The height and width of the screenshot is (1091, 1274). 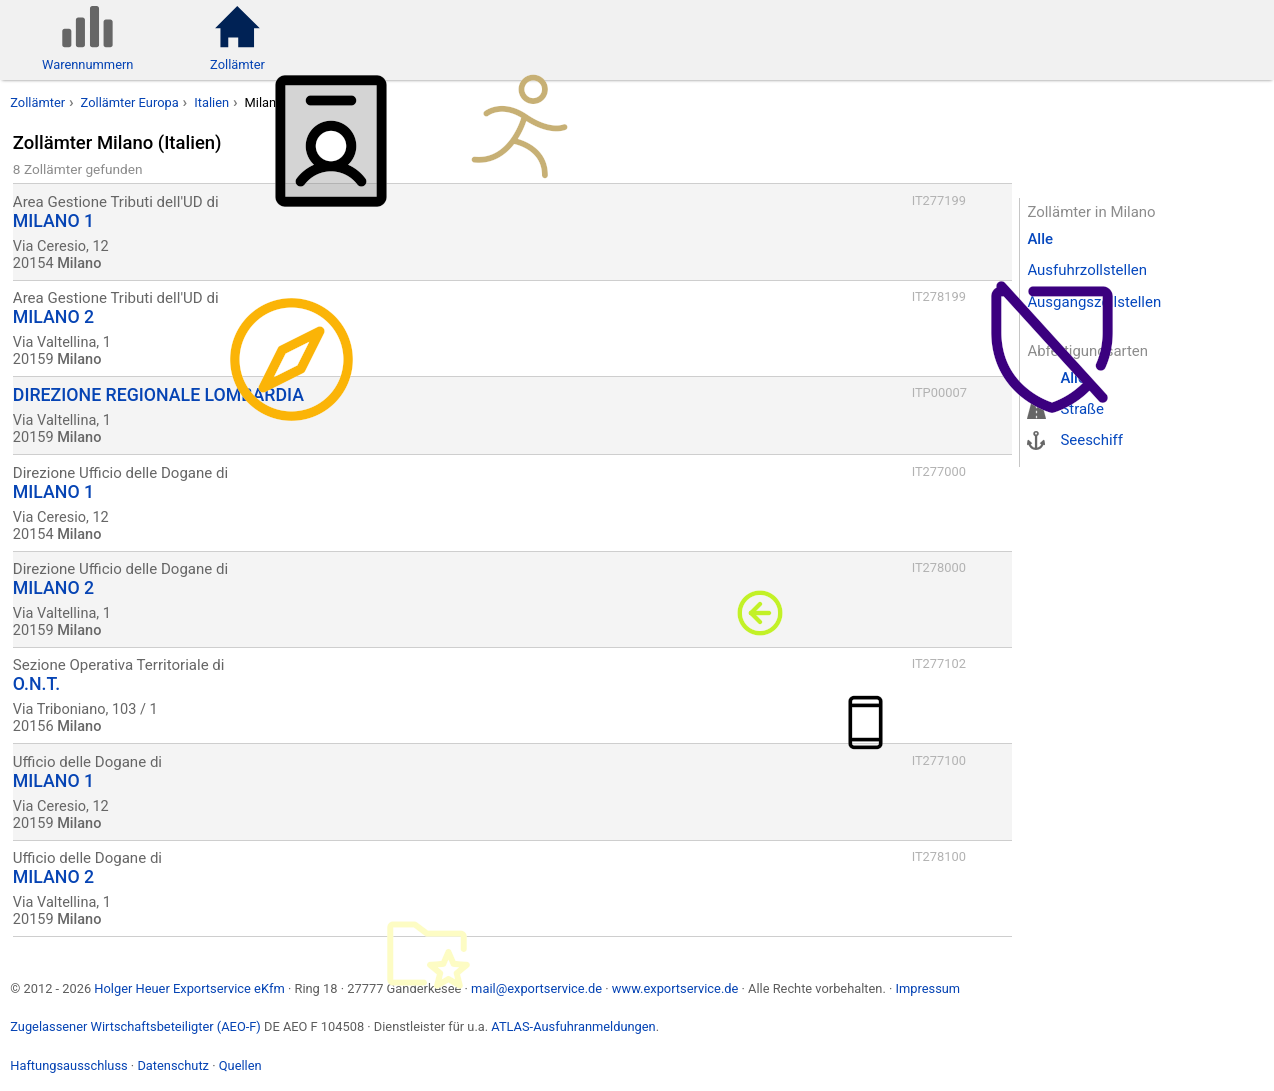 I want to click on access your starred or favorite folders, so click(x=427, y=952).